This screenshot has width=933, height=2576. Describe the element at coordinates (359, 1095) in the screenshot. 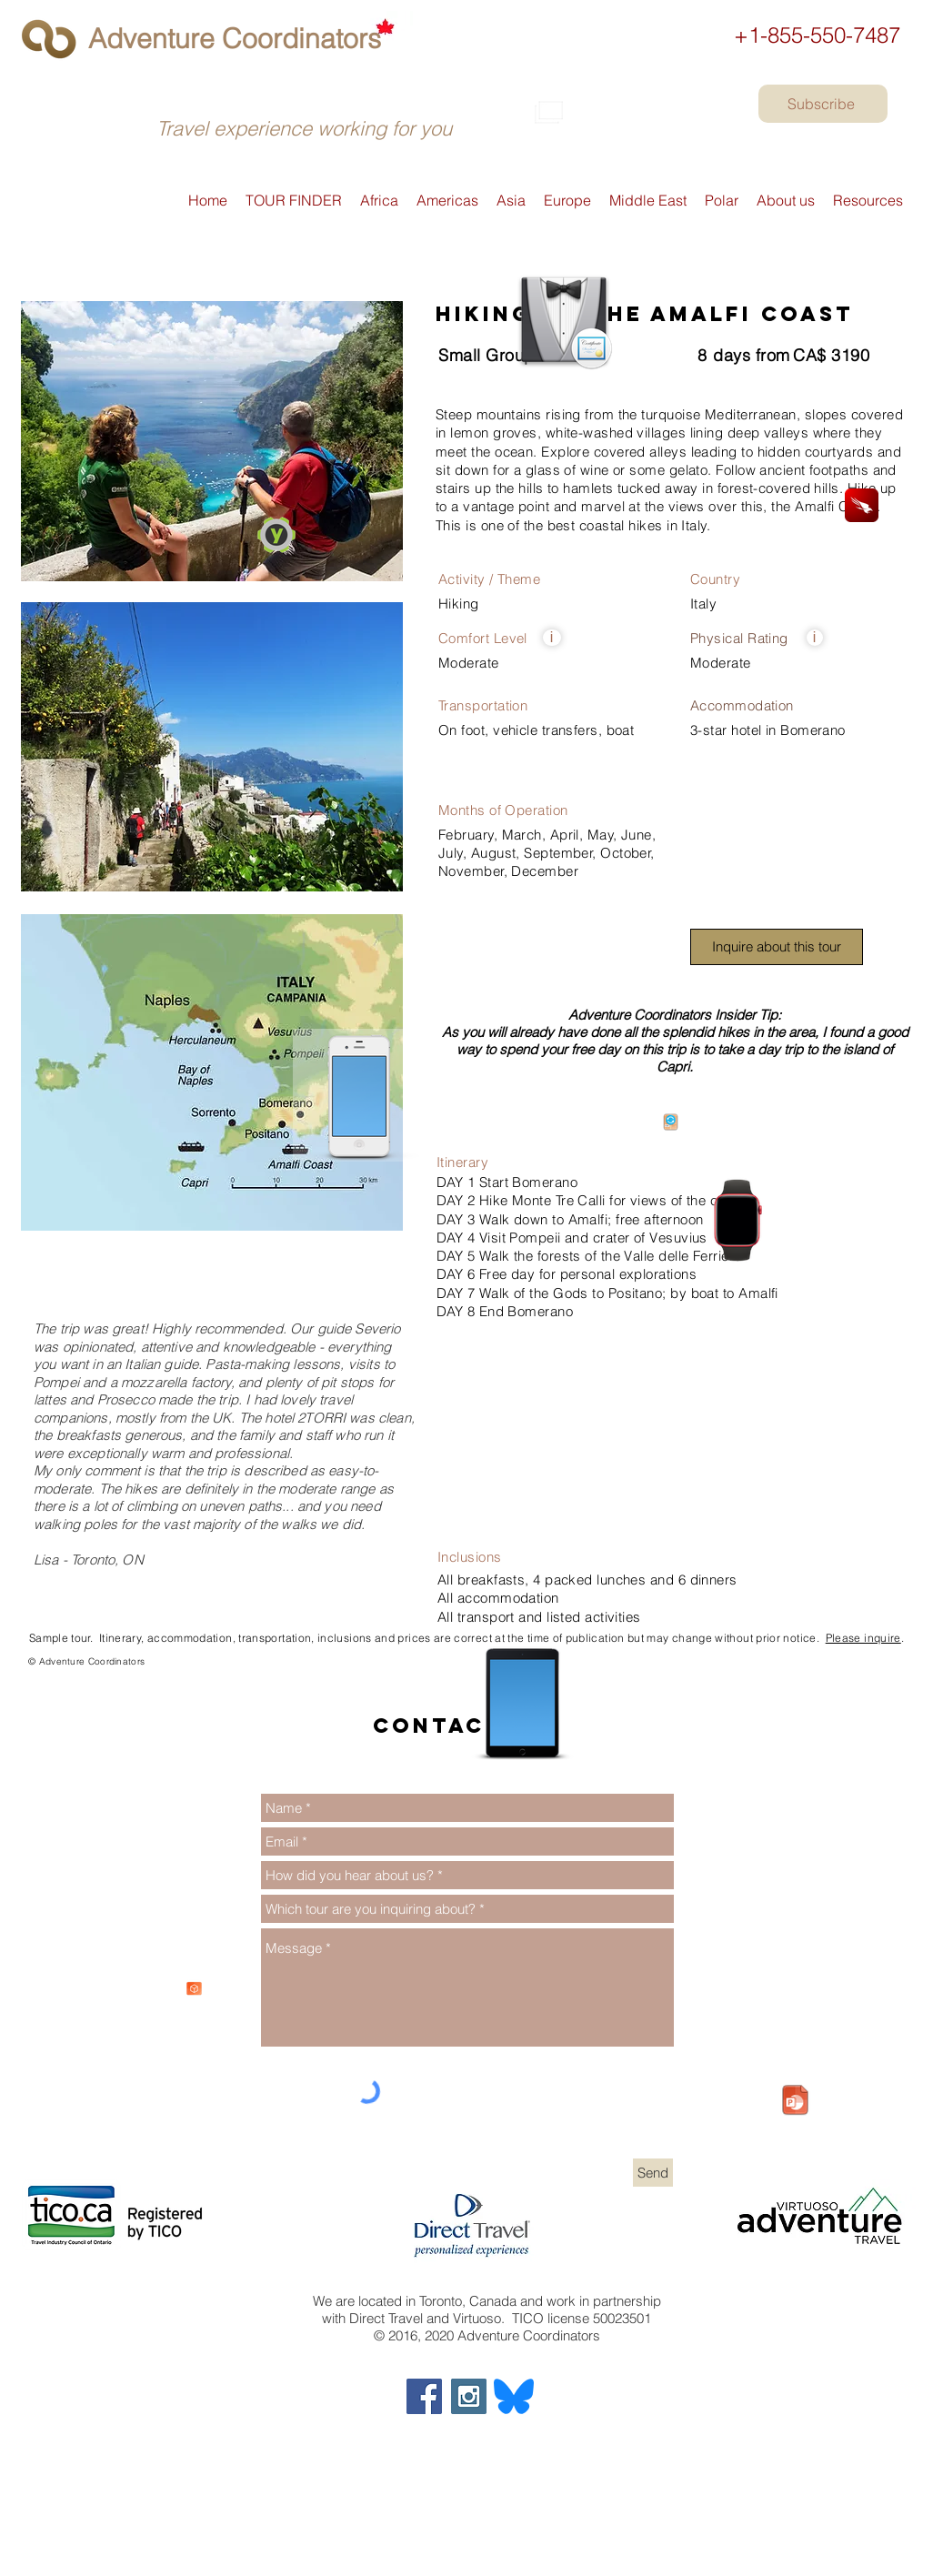

I see `view connected iPhone device` at that location.